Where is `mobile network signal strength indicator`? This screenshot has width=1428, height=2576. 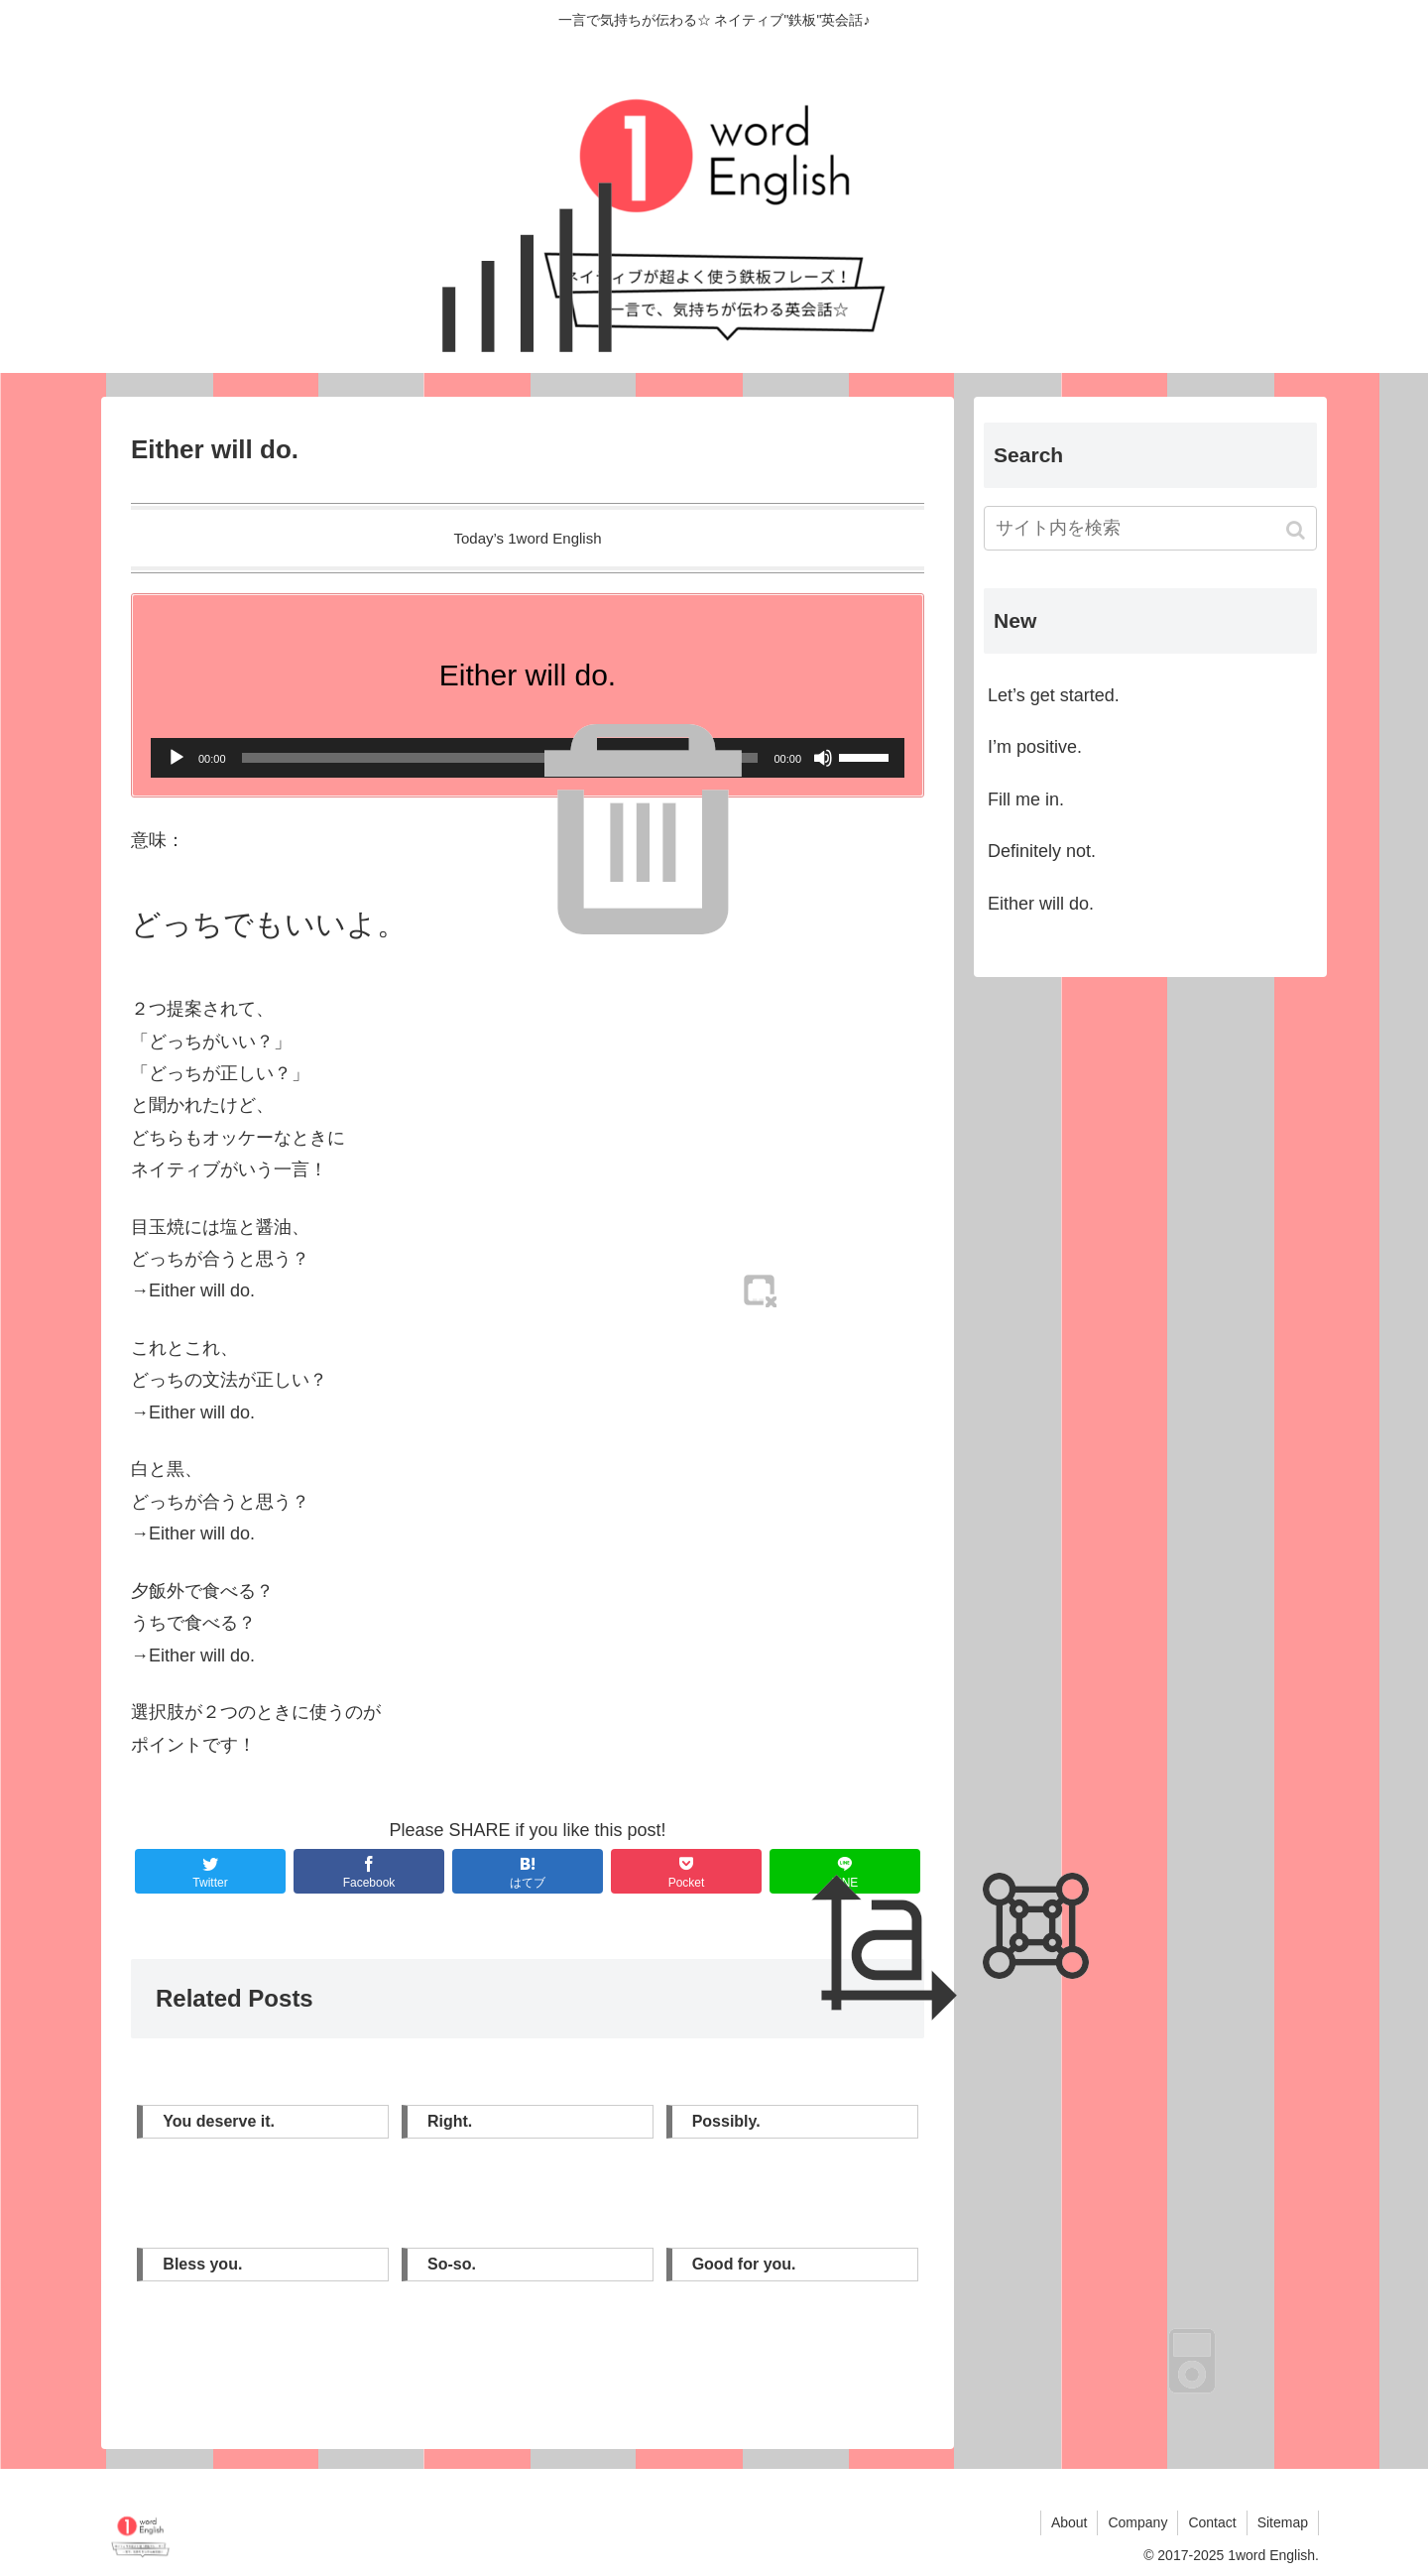 mobile network signal strength indicator is located at coordinates (534, 261).